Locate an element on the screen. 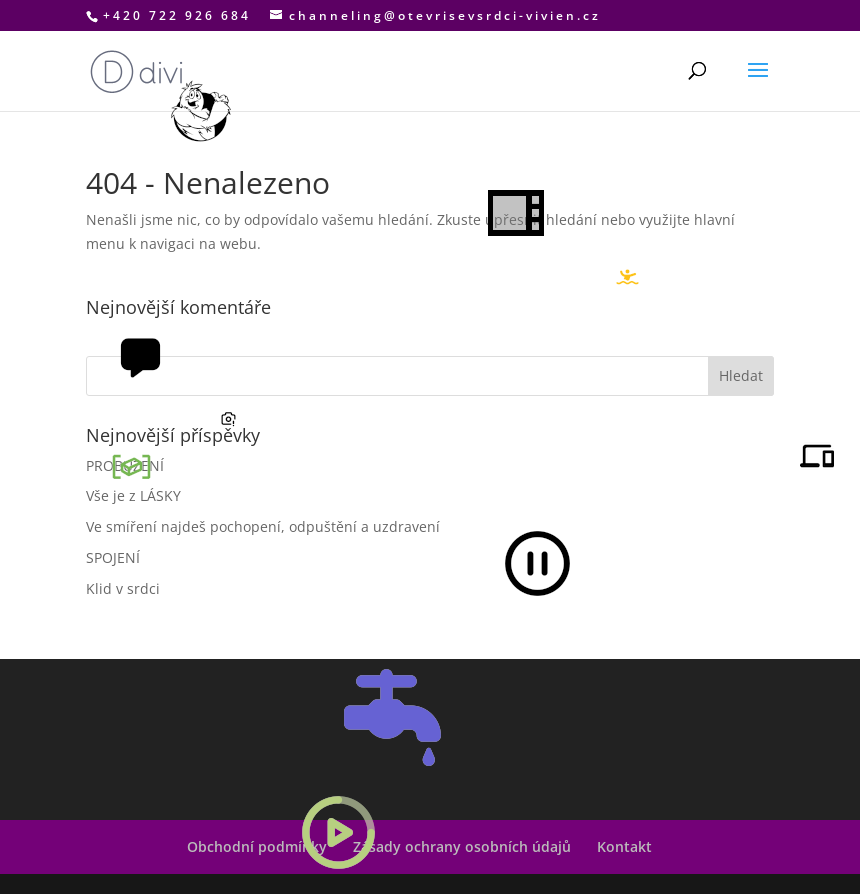  view variable symbol in code editor is located at coordinates (131, 465).